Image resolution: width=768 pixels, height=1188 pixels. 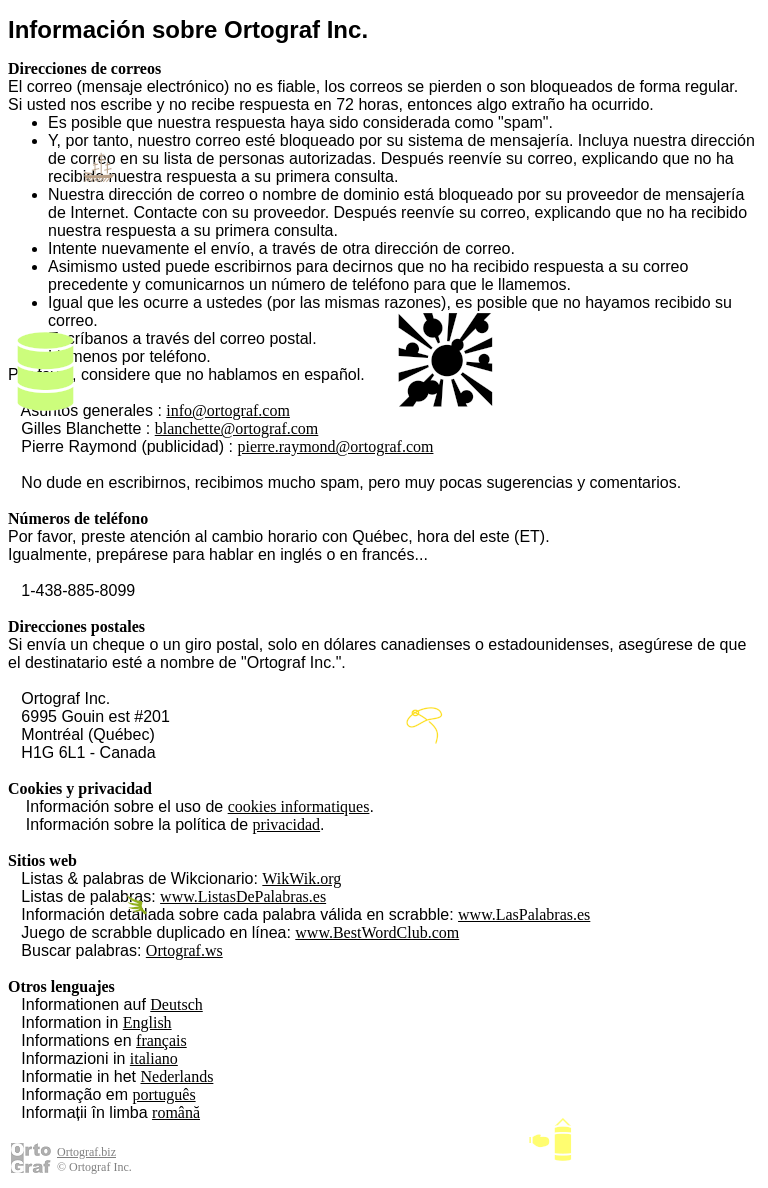 I want to click on select or capture objects with freeform drawing, so click(x=424, y=725).